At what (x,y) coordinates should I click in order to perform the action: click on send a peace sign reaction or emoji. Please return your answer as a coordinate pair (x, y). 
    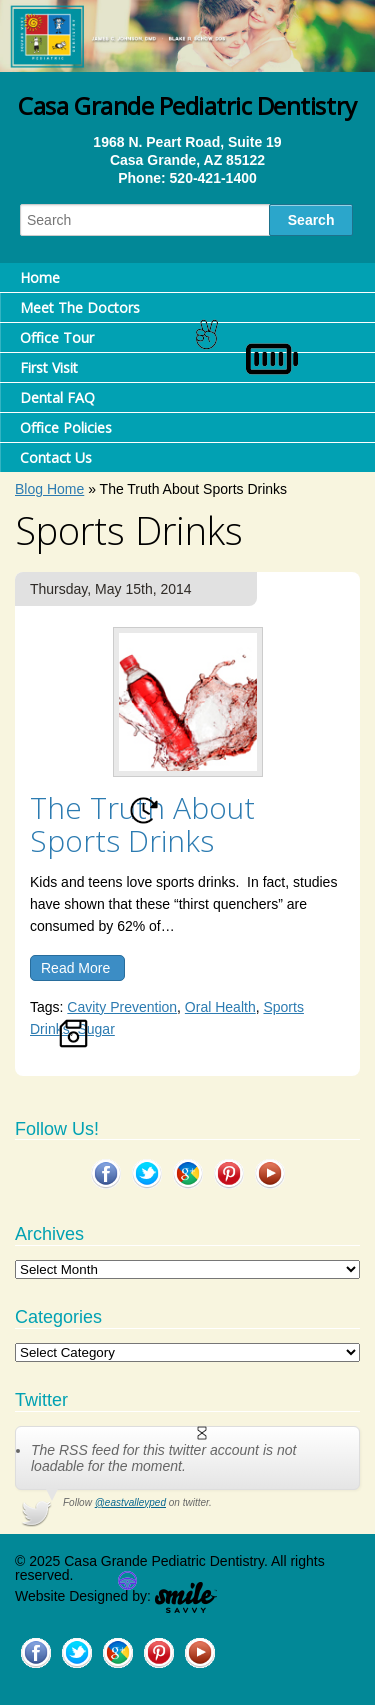
    Looking at the image, I should click on (206, 334).